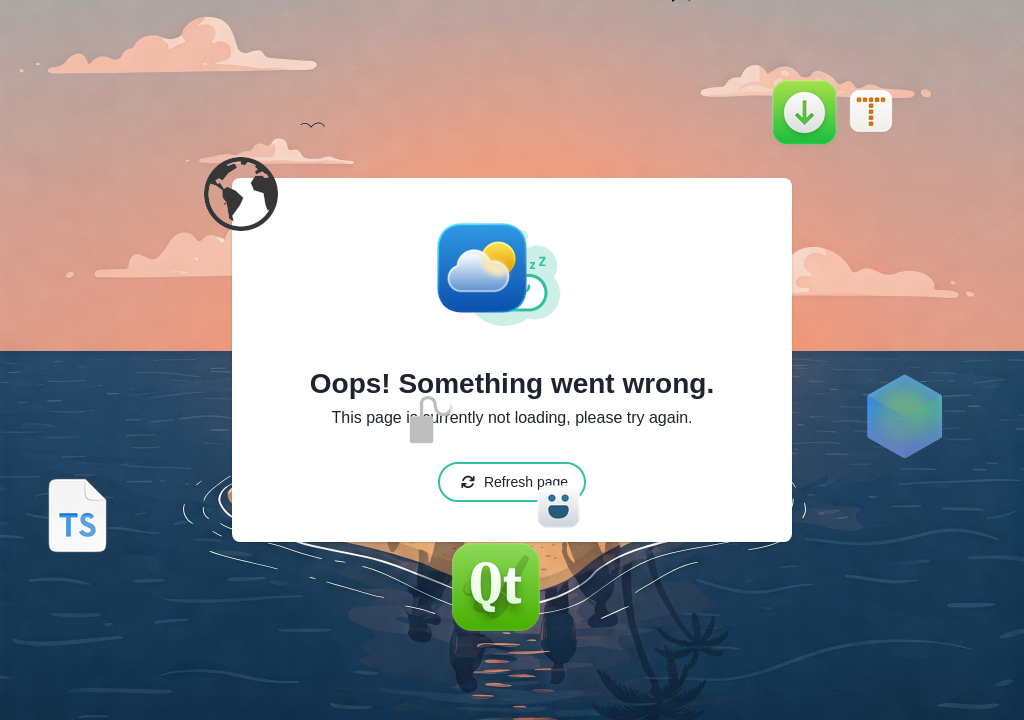 This screenshot has width=1024, height=720. What do you see at coordinates (430, 423) in the screenshot?
I see `colorhug colorimeter device indicator` at bounding box center [430, 423].